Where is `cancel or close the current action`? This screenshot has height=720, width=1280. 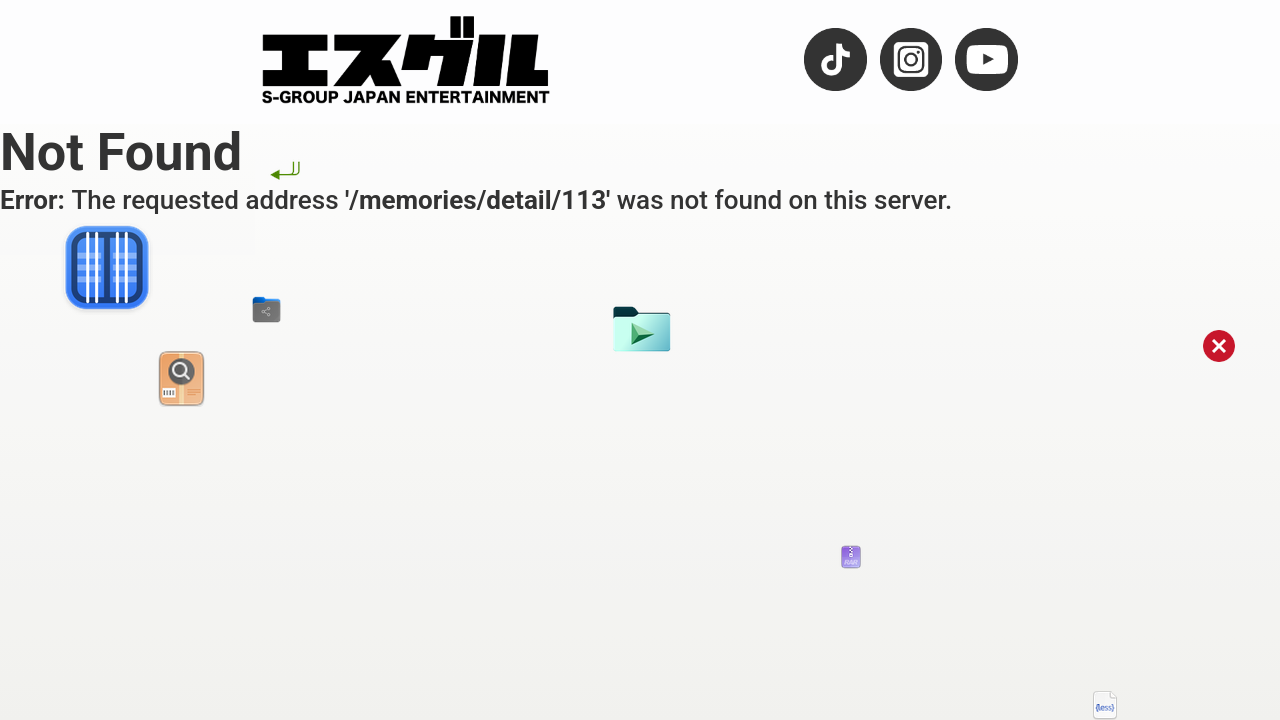 cancel or close the current action is located at coordinates (1219, 346).